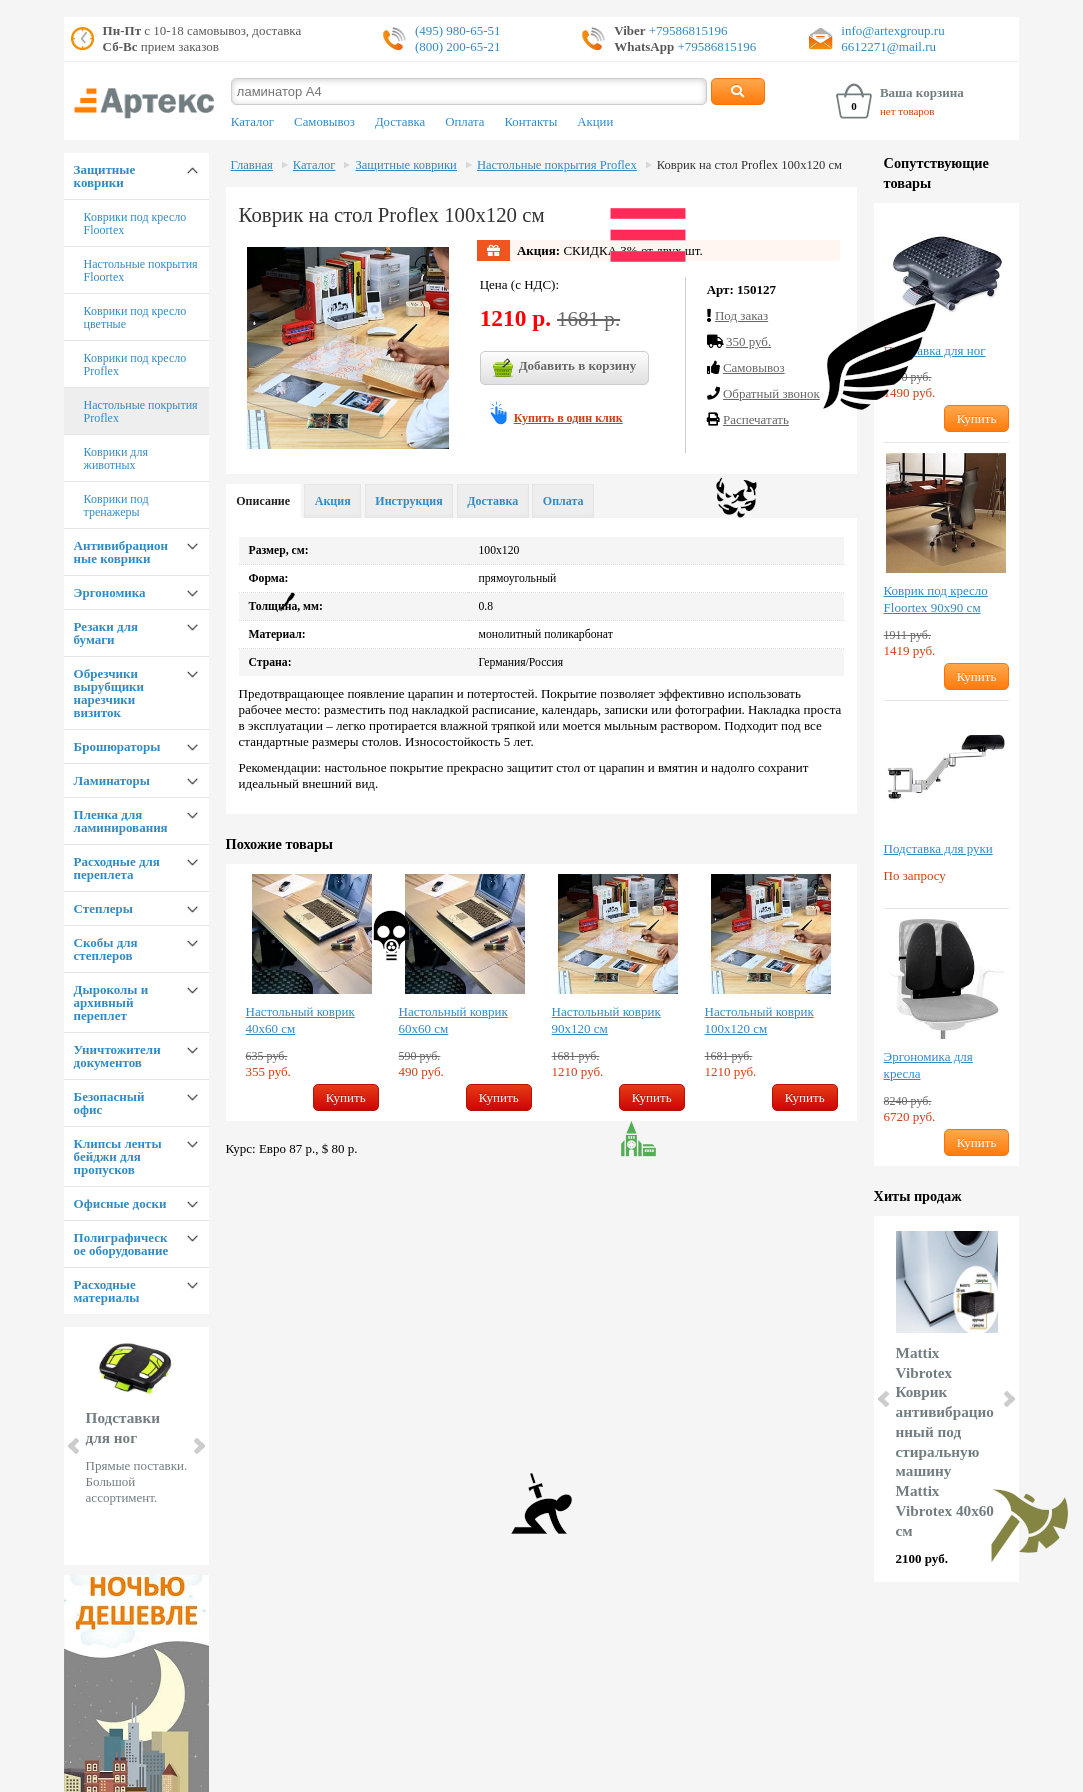 The height and width of the screenshot is (1792, 1083). What do you see at coordinates (879, 356) in the screenshot?
I see `indicates premium or liberty status` at bounding box center [879, 356].